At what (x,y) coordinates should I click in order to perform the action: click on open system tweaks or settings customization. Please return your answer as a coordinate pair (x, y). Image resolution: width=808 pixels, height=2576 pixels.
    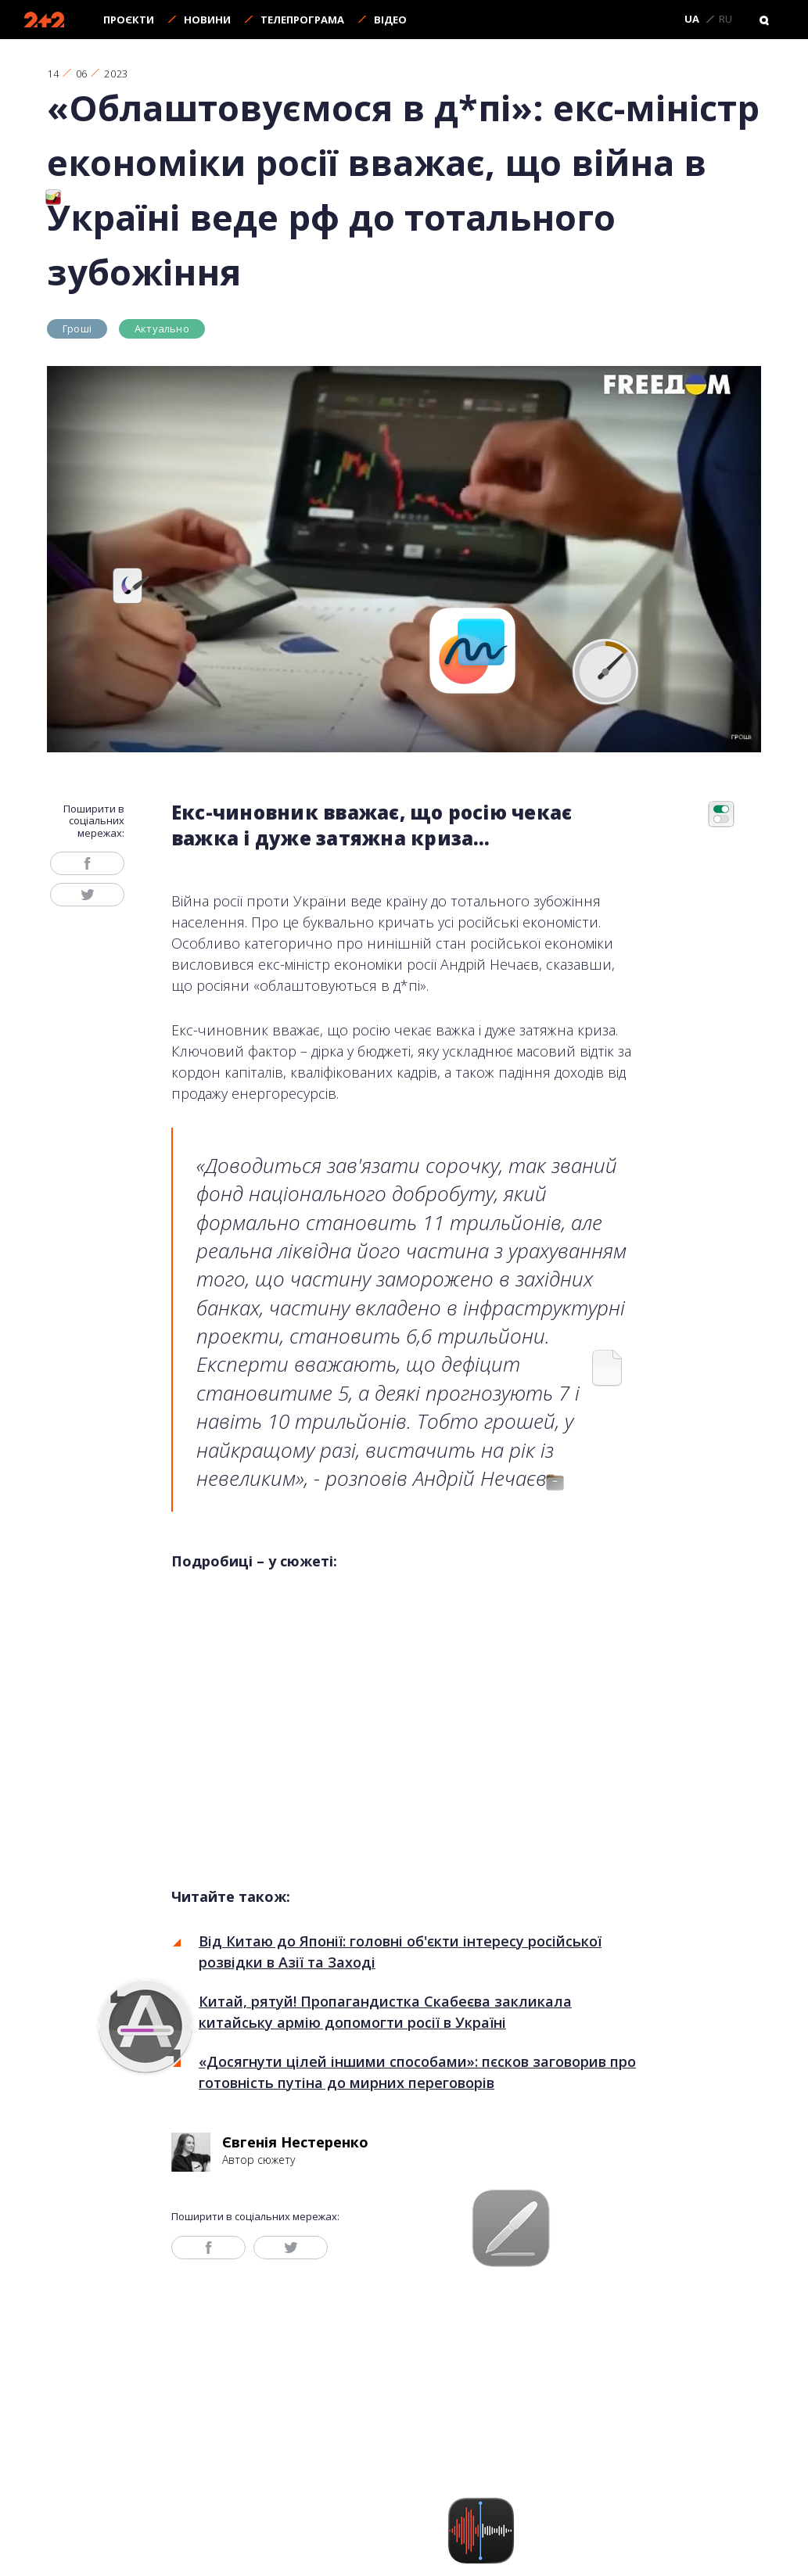
    Looking at the image, I should click on (721, 814).